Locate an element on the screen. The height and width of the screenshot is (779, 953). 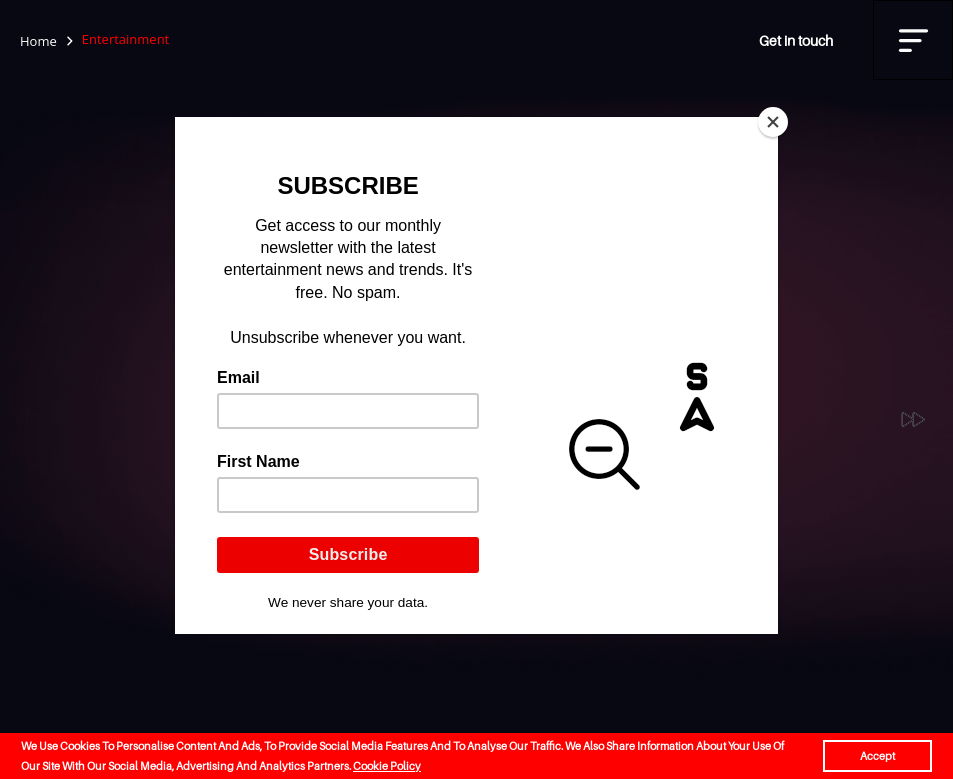
navigate southward is located at coordinates (697, 397).